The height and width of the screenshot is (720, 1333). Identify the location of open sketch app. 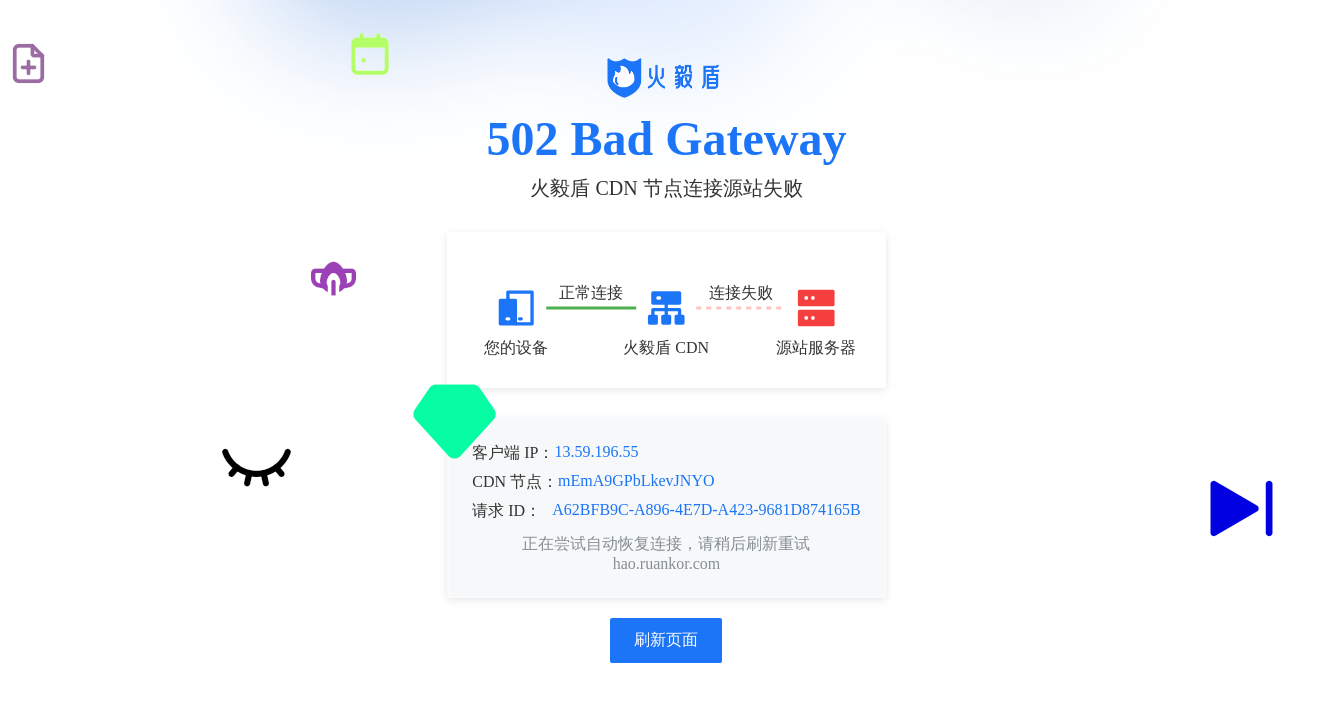
(454, 421).